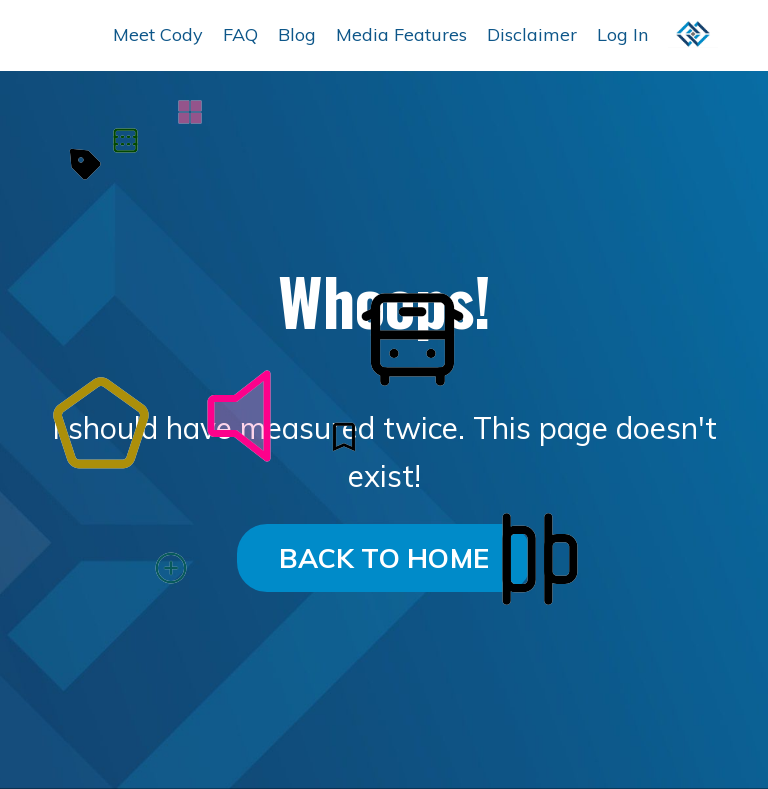  Describe the element at coordinates (125, 140) in the screenshot. I see `toggle top and bottom panel layout` at that location.